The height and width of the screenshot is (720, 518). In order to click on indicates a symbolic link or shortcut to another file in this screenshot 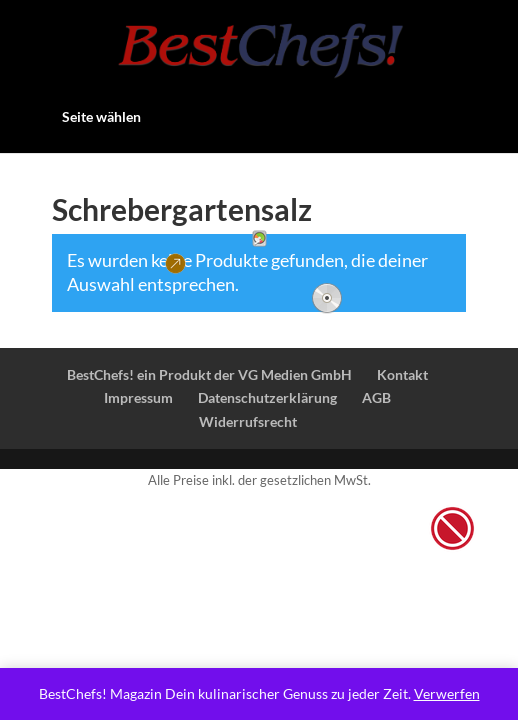, I will do `click(175, 263)`.